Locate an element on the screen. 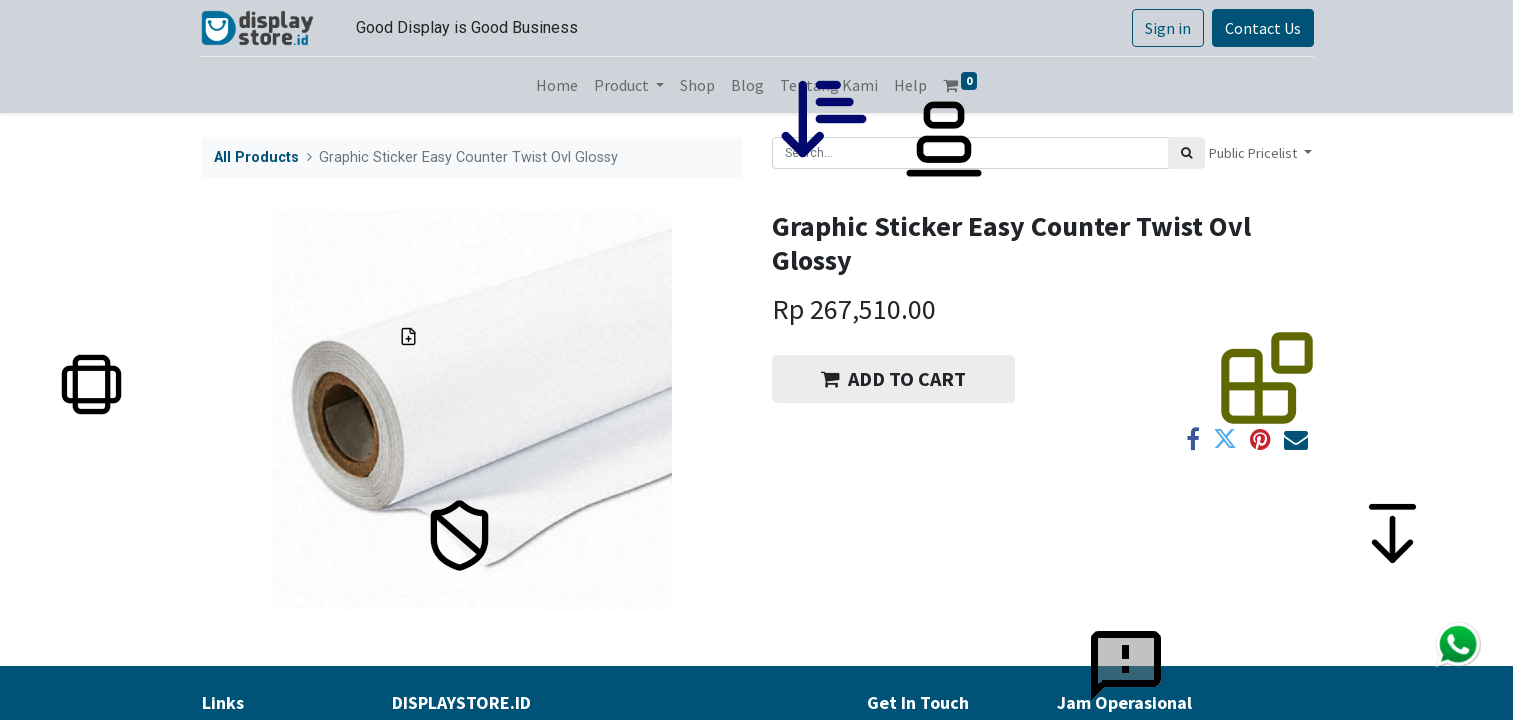 The width and height of the screenshot is (1513, 720). align objects to the bottom edge is located at coordinates (944, 139).